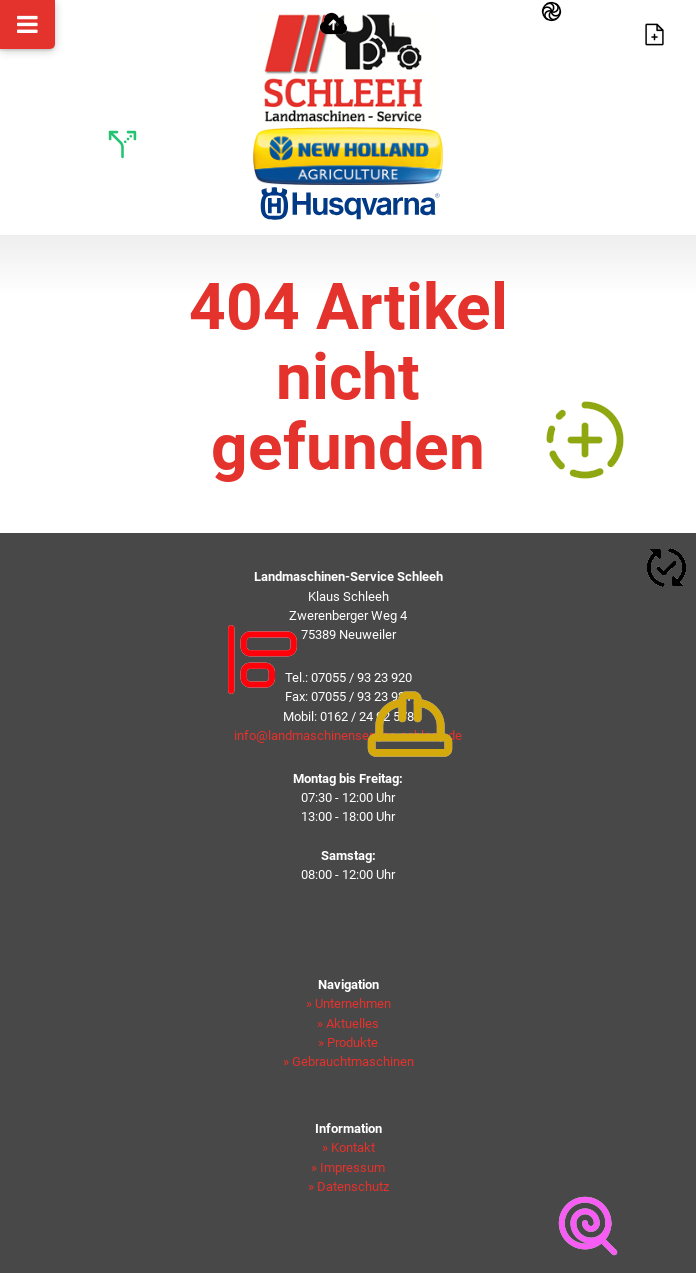 Image resolution: width=696 pixels, height=1273 pixels. Describe the element at coordinates (551, 11) in the screenshot. I see `indicates content is loading` at that location.